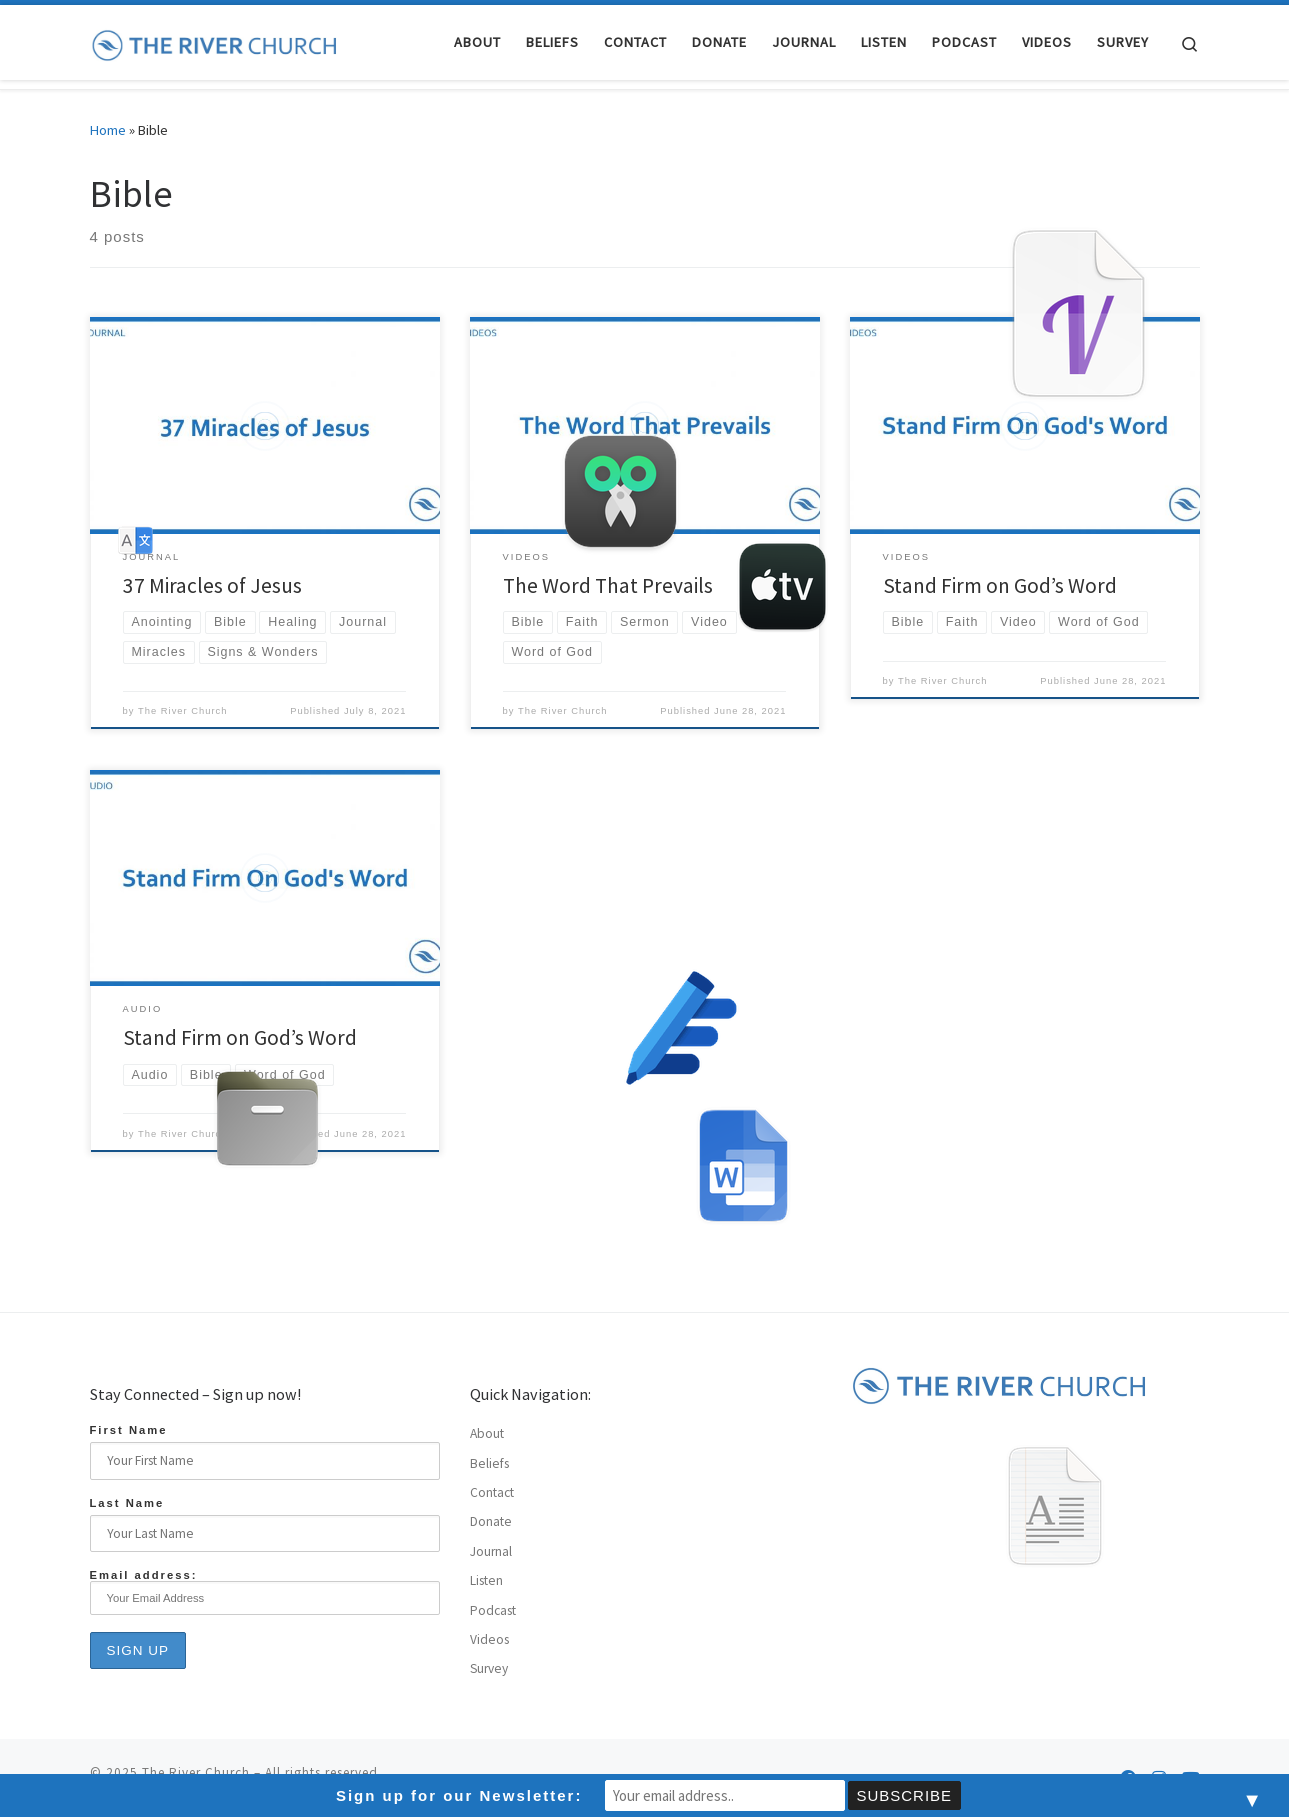  Describe the element at coordinates (1078, 313) in the screenshot. I see `vala programming language source file` at that location.